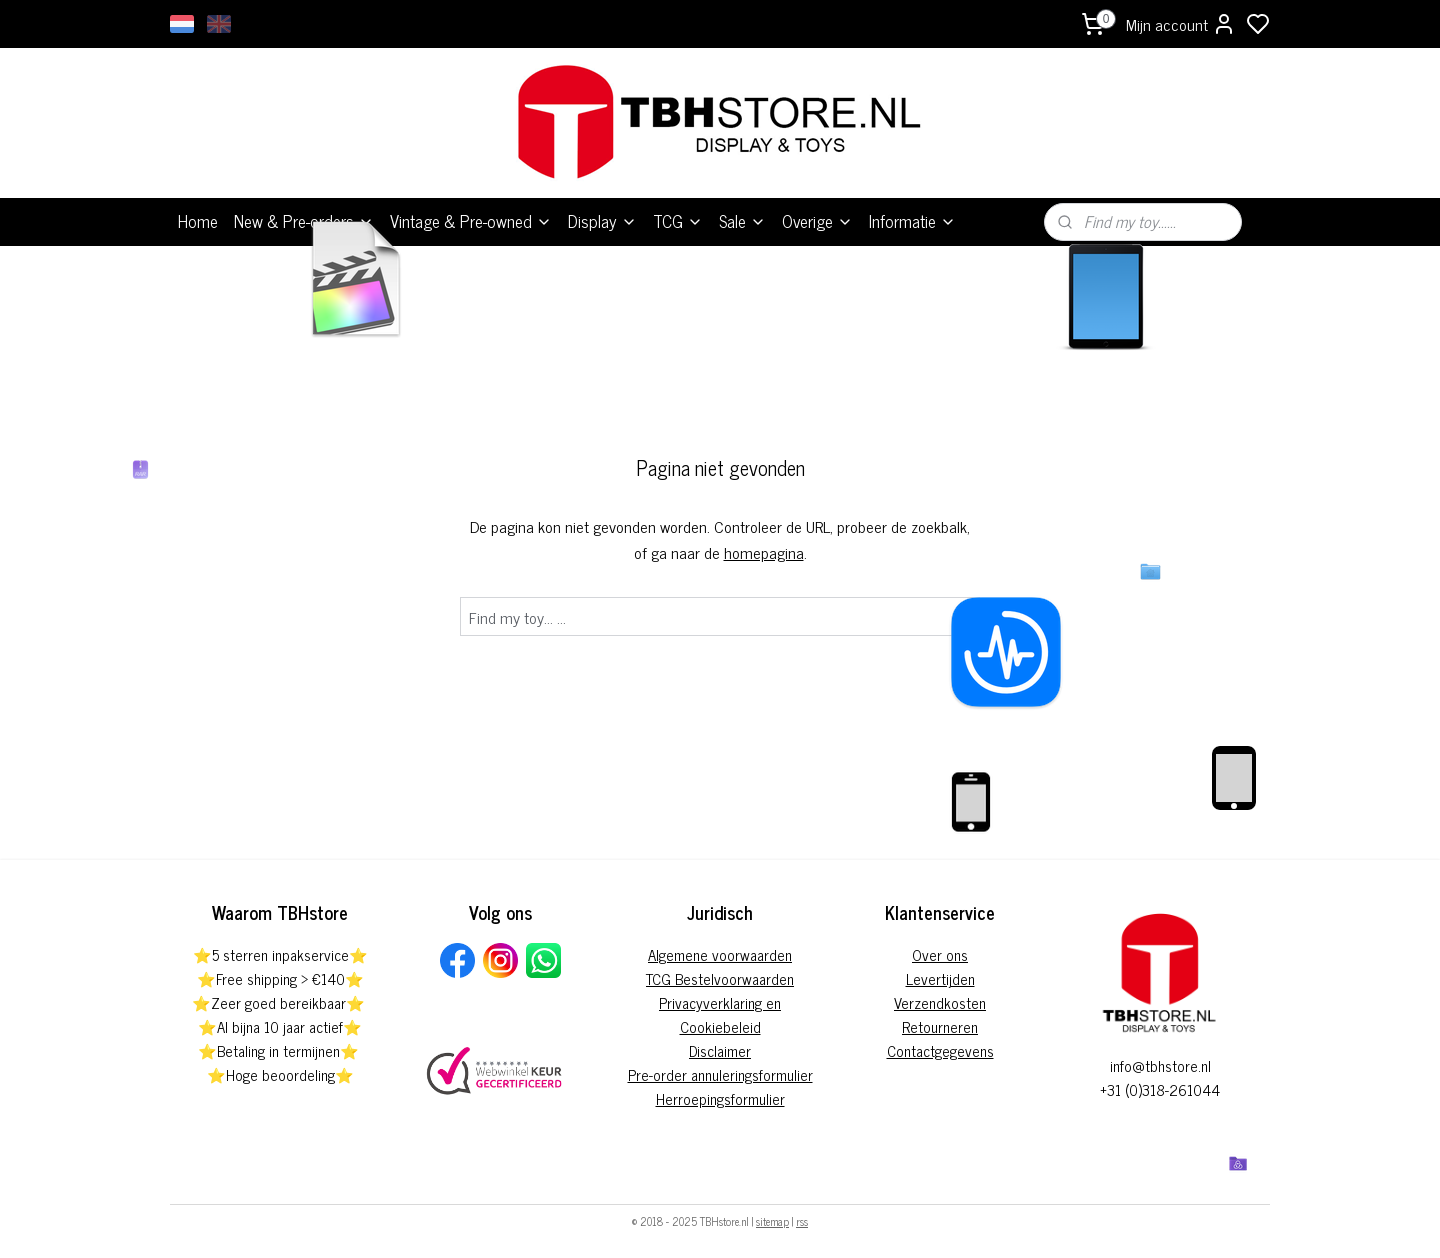 The image size is (1440, 1258). Describe the element at coordinates (971, 802) in the screenshot. I see `view connected iPhone in sidebar` at that location.